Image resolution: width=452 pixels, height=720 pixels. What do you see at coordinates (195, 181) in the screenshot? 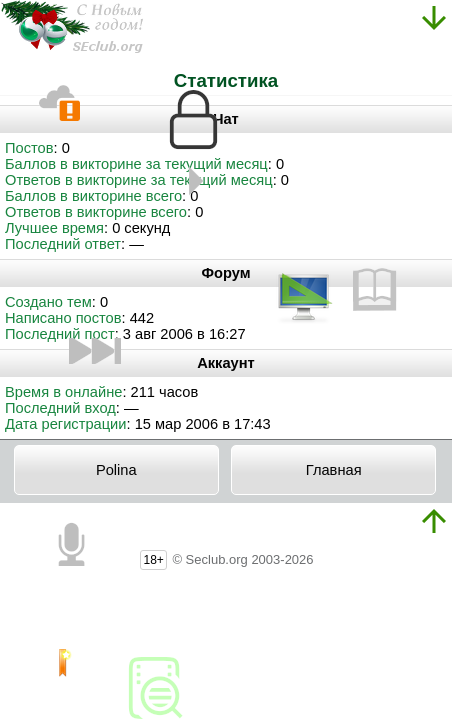
I see `navigate to the next item or page` at bounding box center [195, 181].